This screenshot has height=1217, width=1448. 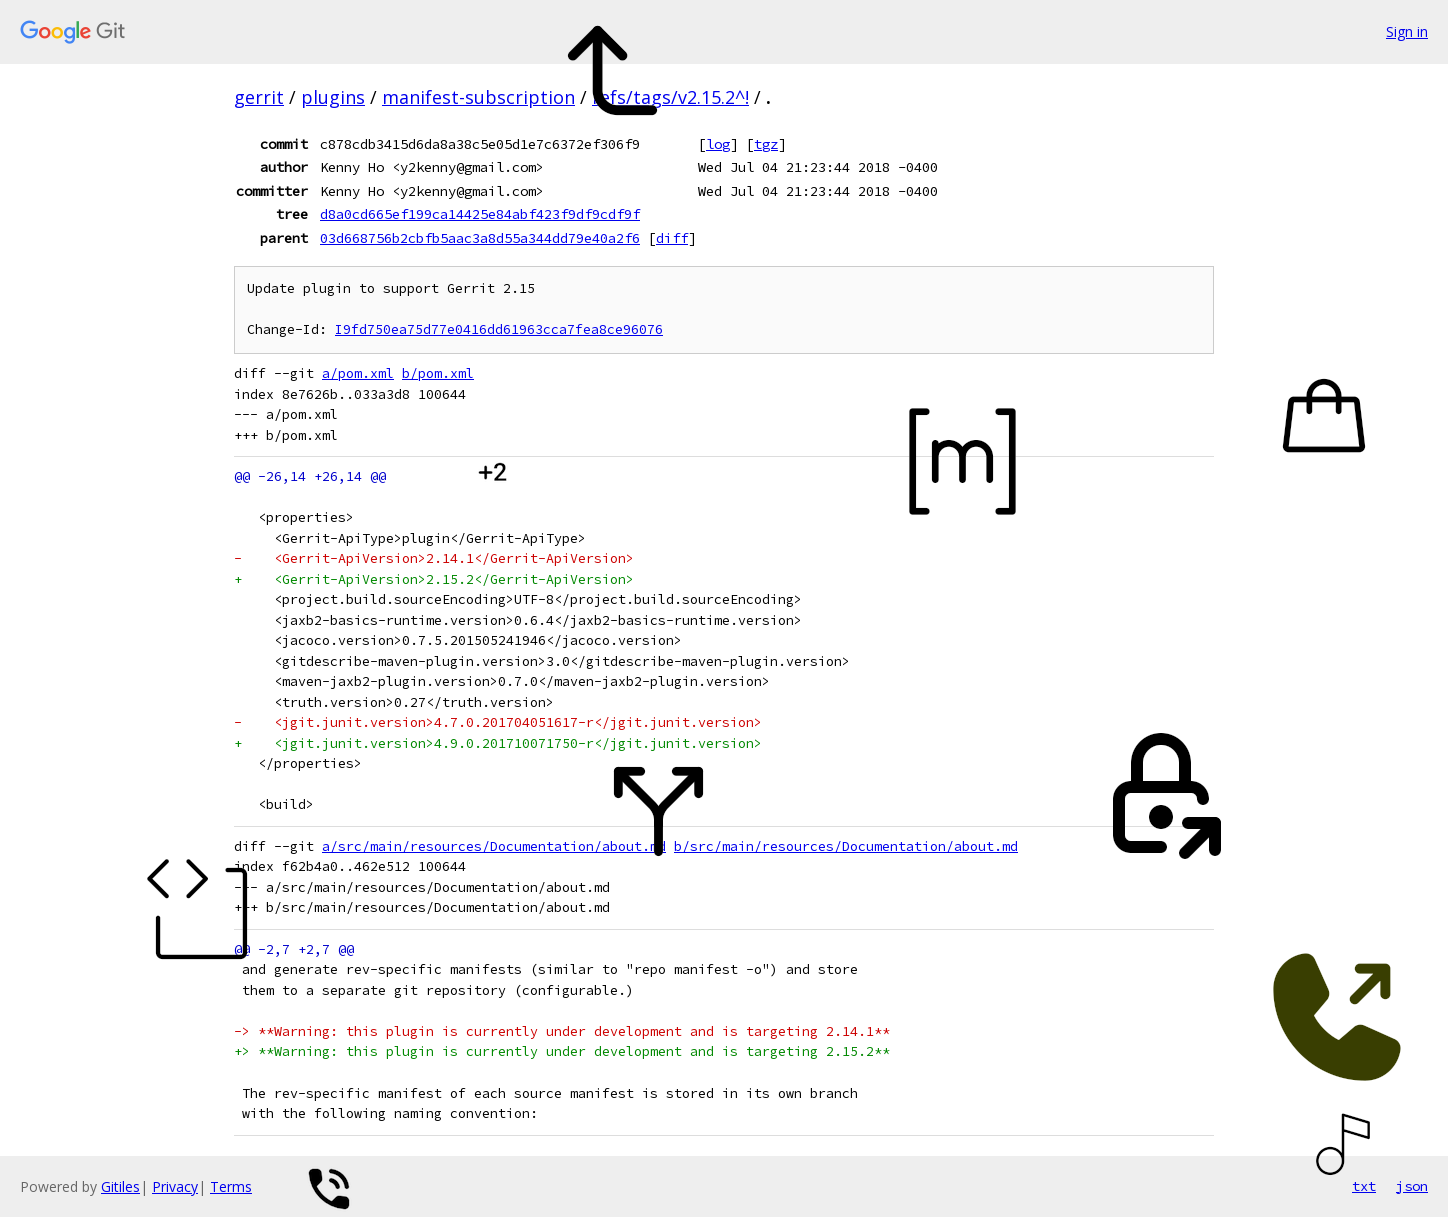 What do you see at coordinates (201, 913) in the screenshot?
I see `insert a code block or snippet` at bounding box center [201, 913].